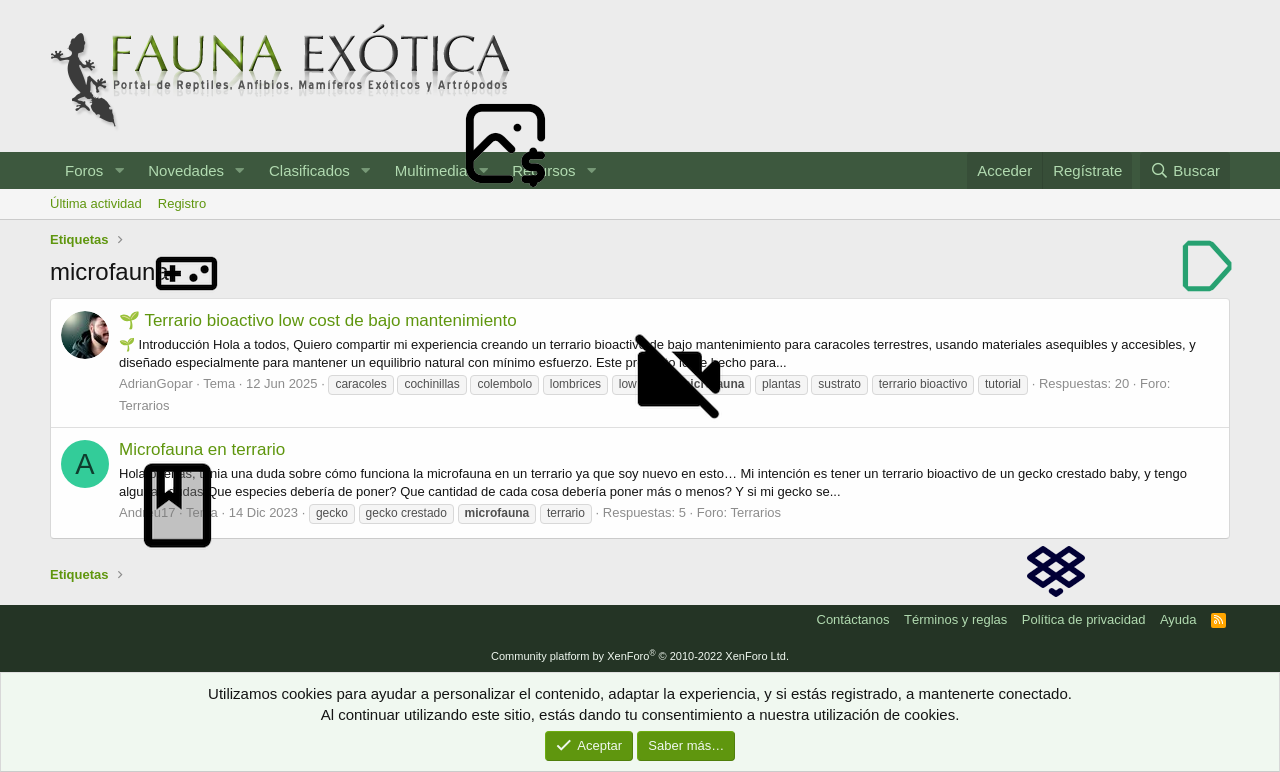  Describe the element at coordinates (1056, 569) in the screenshot. I see `open dropbox cloud storage` at that location.